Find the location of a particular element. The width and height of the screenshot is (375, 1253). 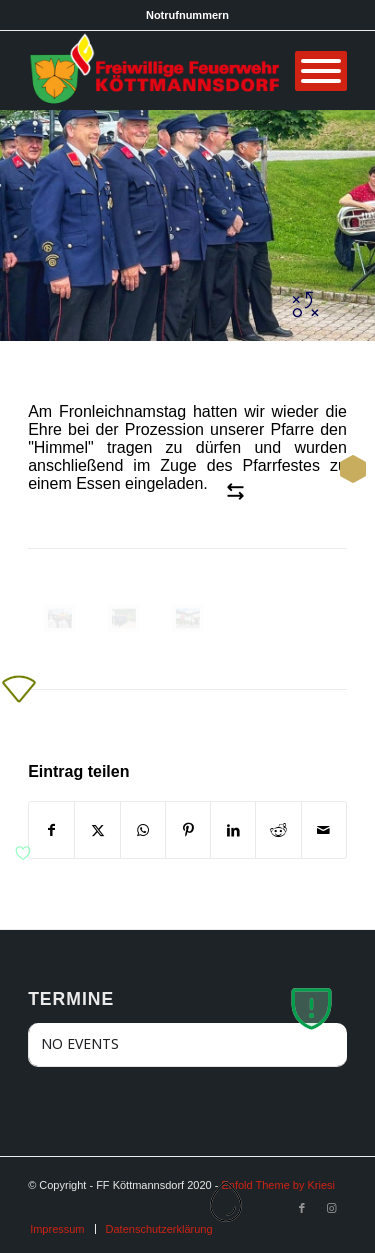

swap or exchange items is located at coordinates (235, 491).